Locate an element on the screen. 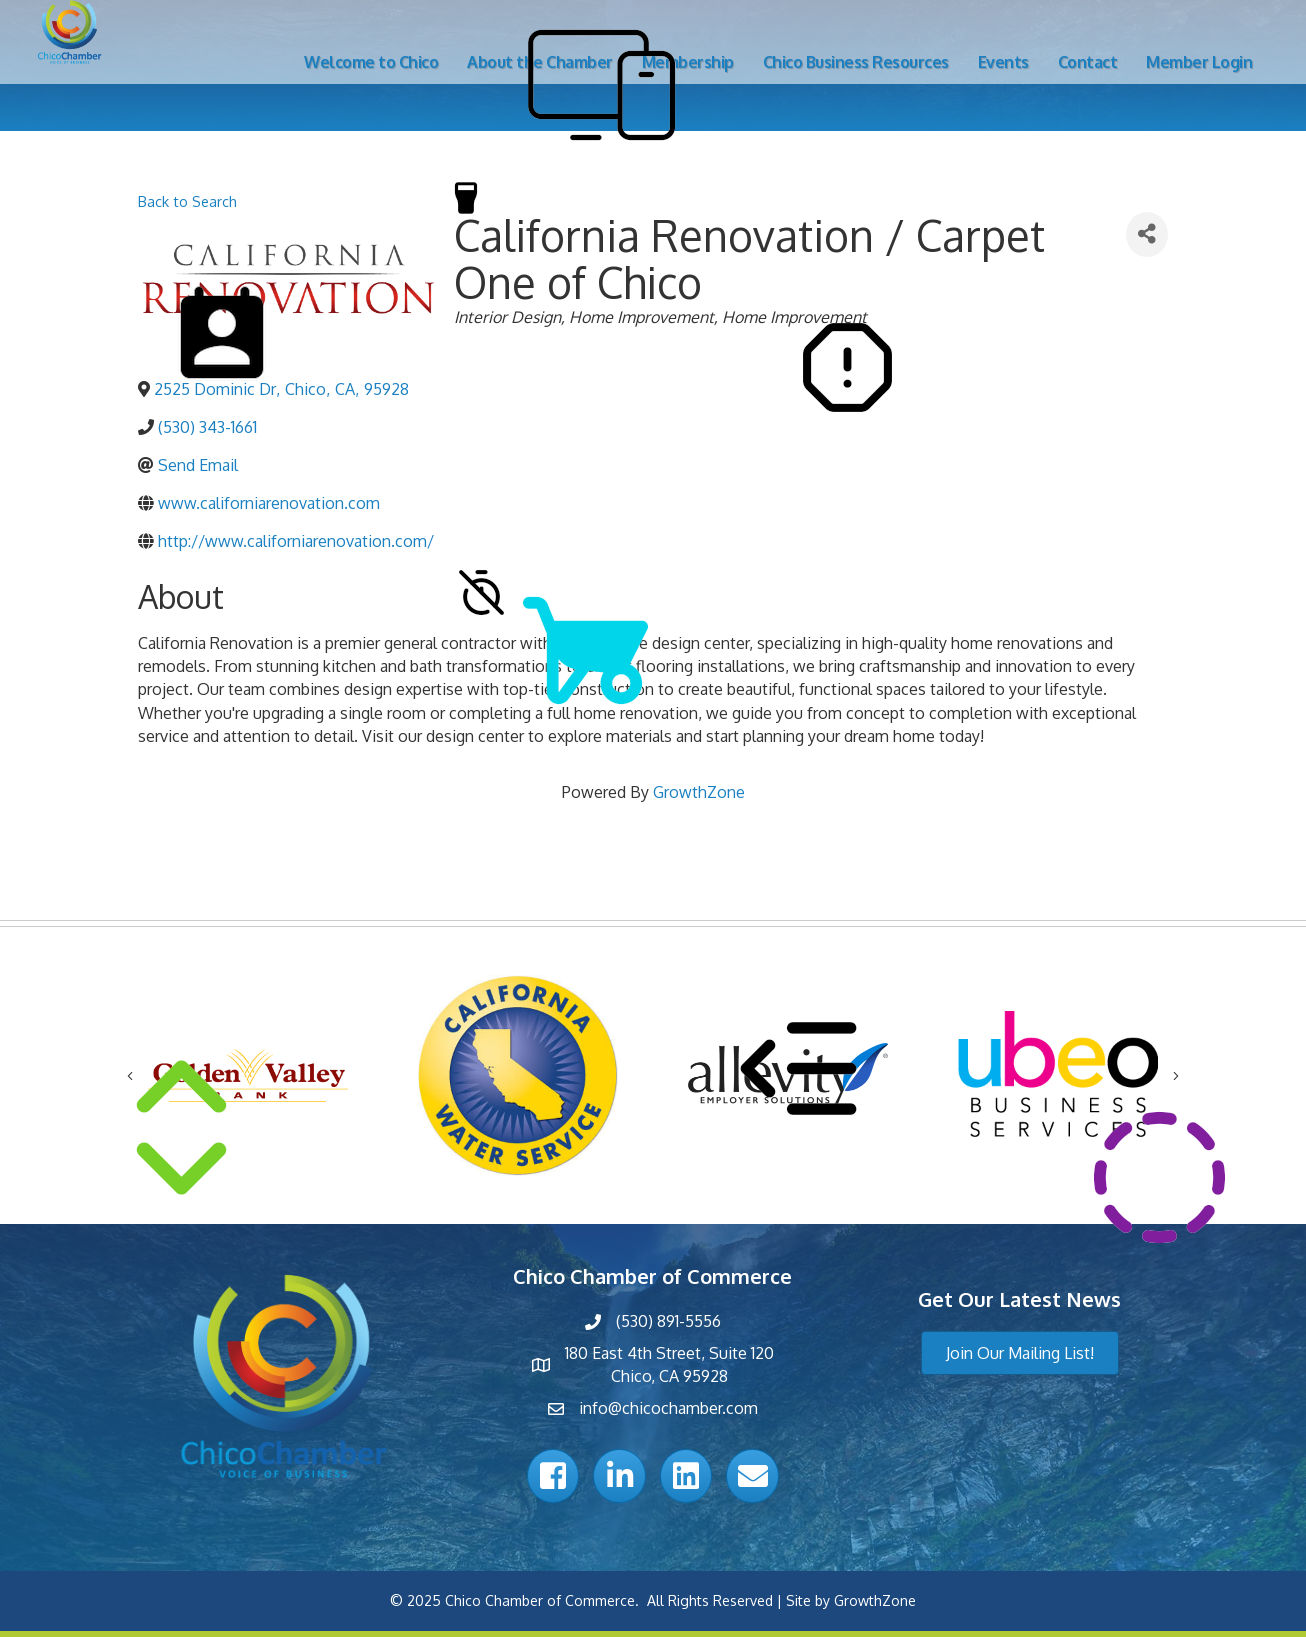 The height and width of the screenshot is (1637, 1306). manage connected devices is located at coordinates (599, 85).